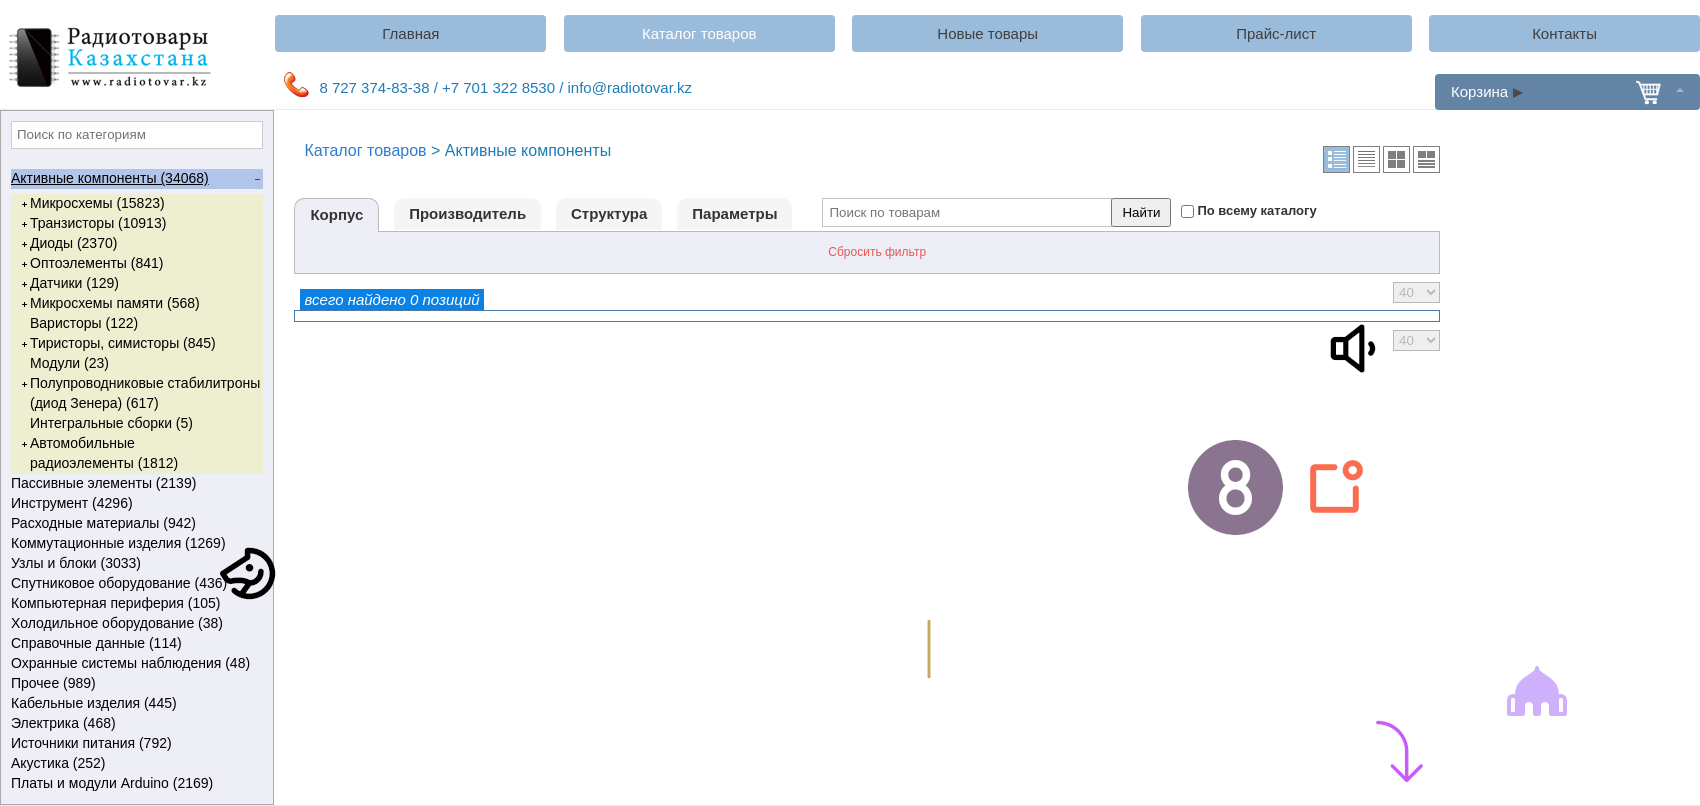  What do you see at coordinates (929, 649) in the screenshot?
I see `vertical divider or separator between UI elements` at bounding box center [929, 649].